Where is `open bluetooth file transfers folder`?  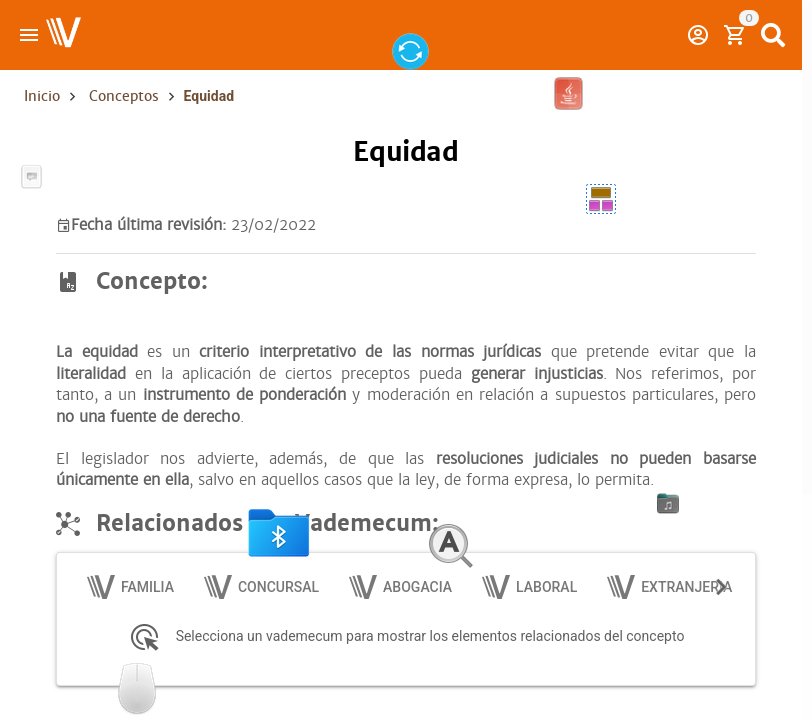
open bluetooth file transfers folder is located at coordinates (278, 534).